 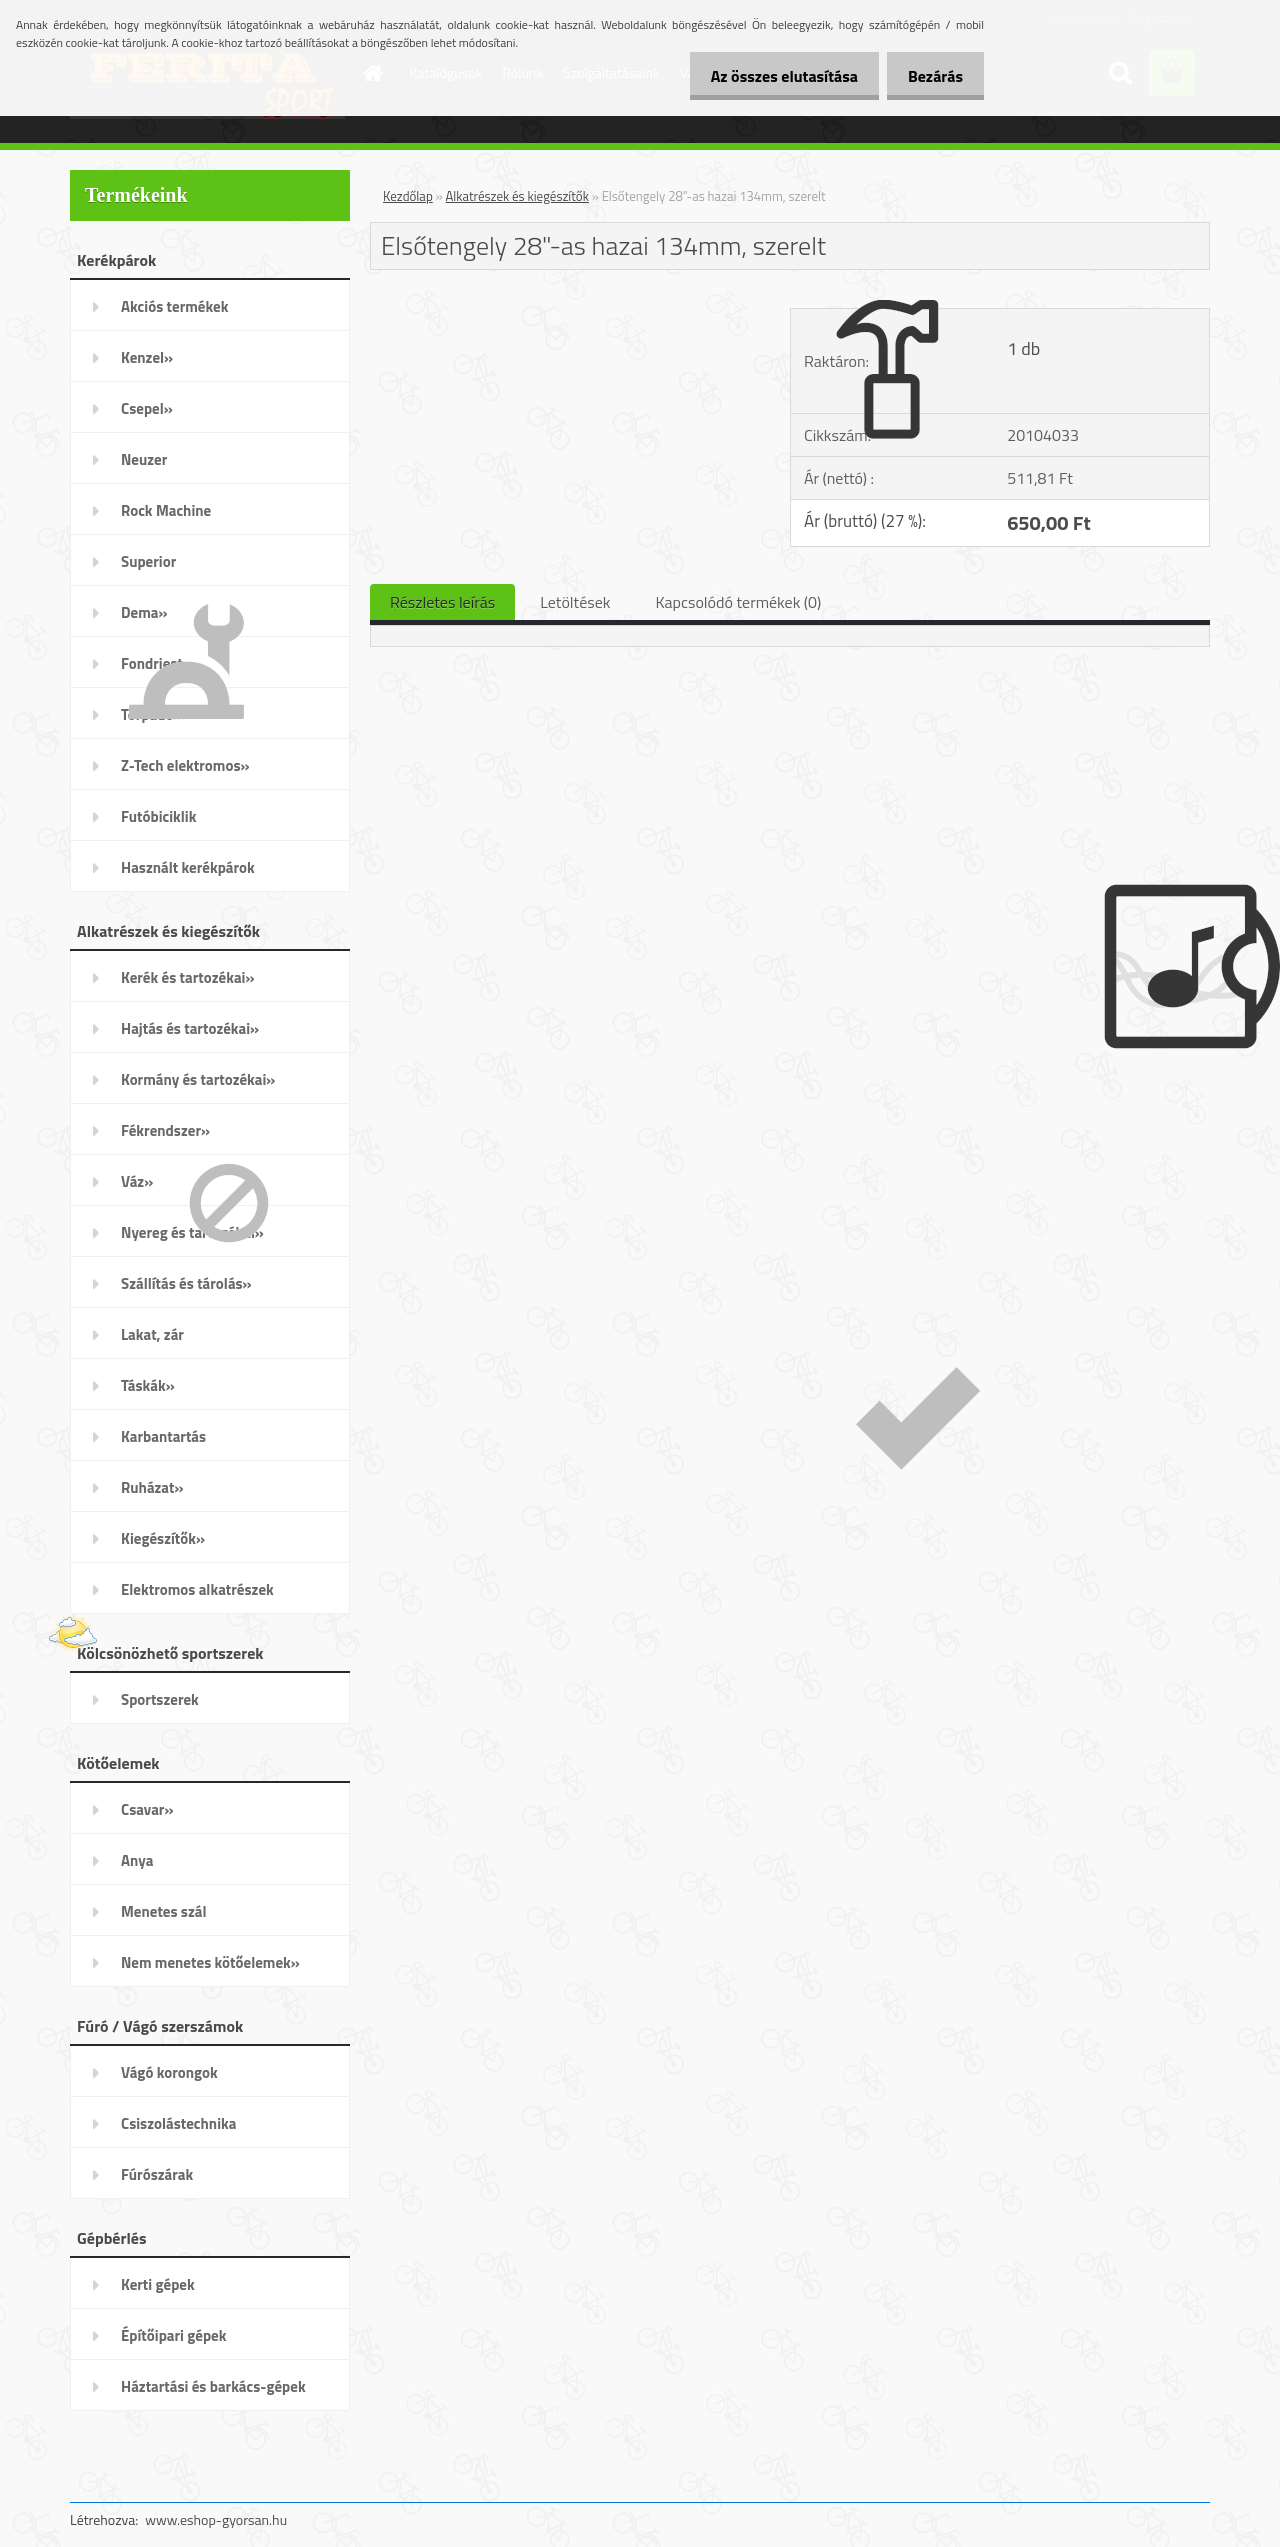 What do you see at coordinates (73, 1634) in the screenshot?
I see `indicates partly cloudy weather conditions` at bounding box center [73, 1634].